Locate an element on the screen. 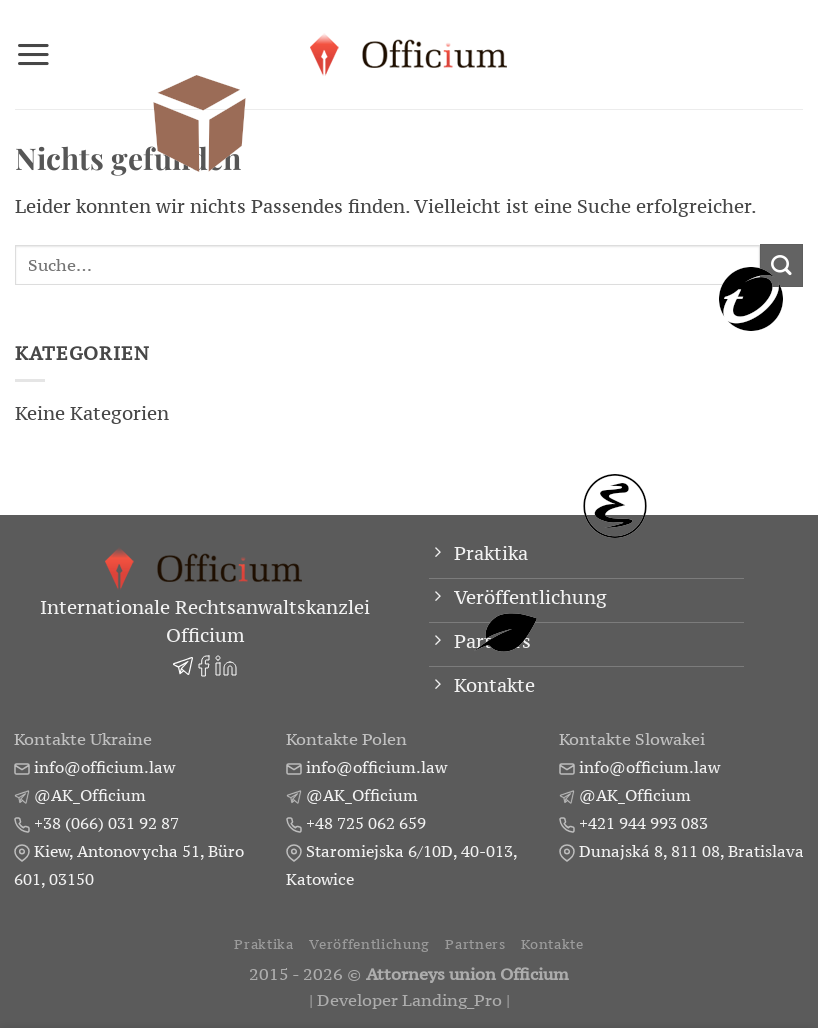  trend micro logo is located at coordinates (751, 299).